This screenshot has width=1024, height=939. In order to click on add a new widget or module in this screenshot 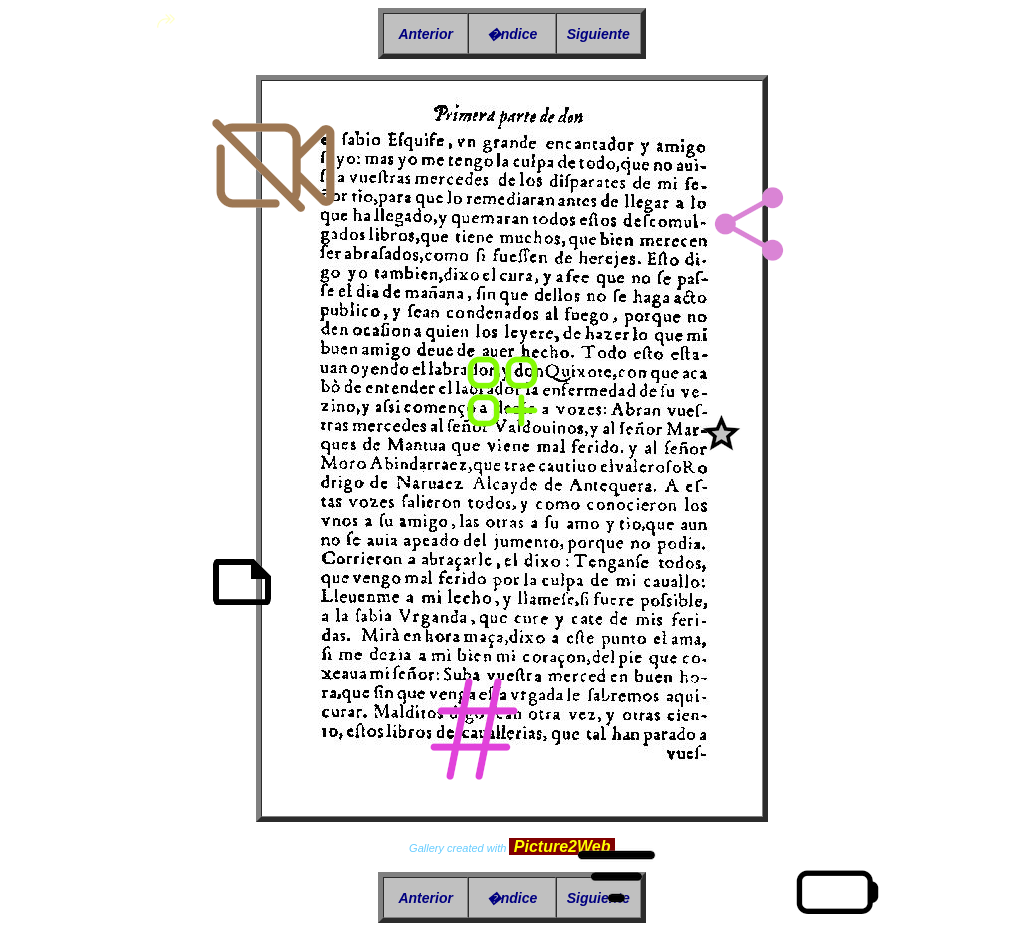, I will do `click(502, 391)`.